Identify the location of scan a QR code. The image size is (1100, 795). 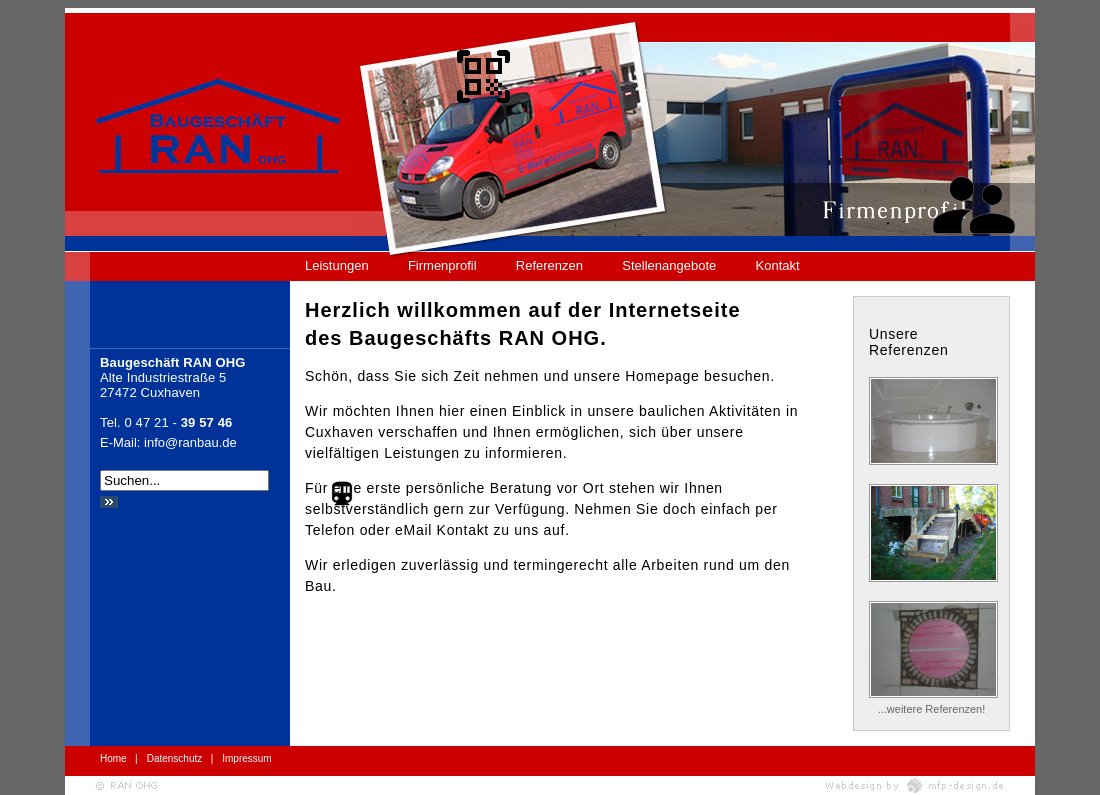
(483, 76).